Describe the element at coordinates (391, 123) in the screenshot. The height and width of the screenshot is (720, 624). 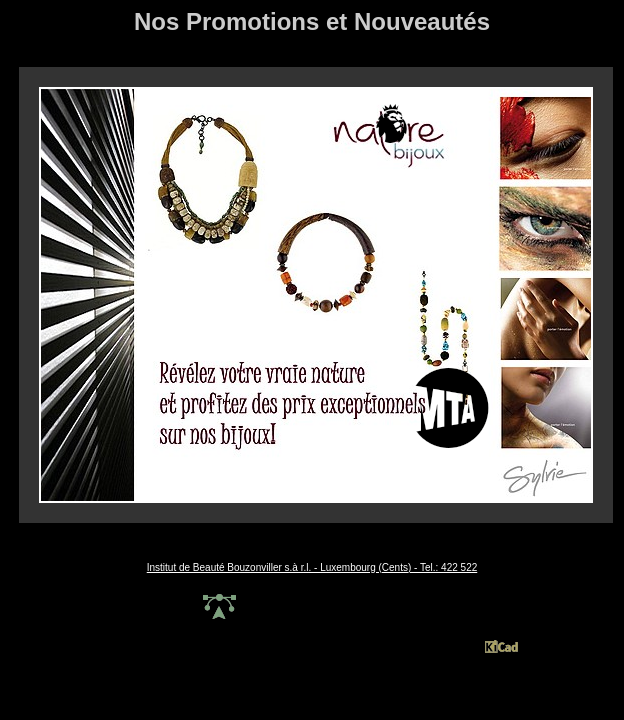
I see `view Premier League content` at that location.